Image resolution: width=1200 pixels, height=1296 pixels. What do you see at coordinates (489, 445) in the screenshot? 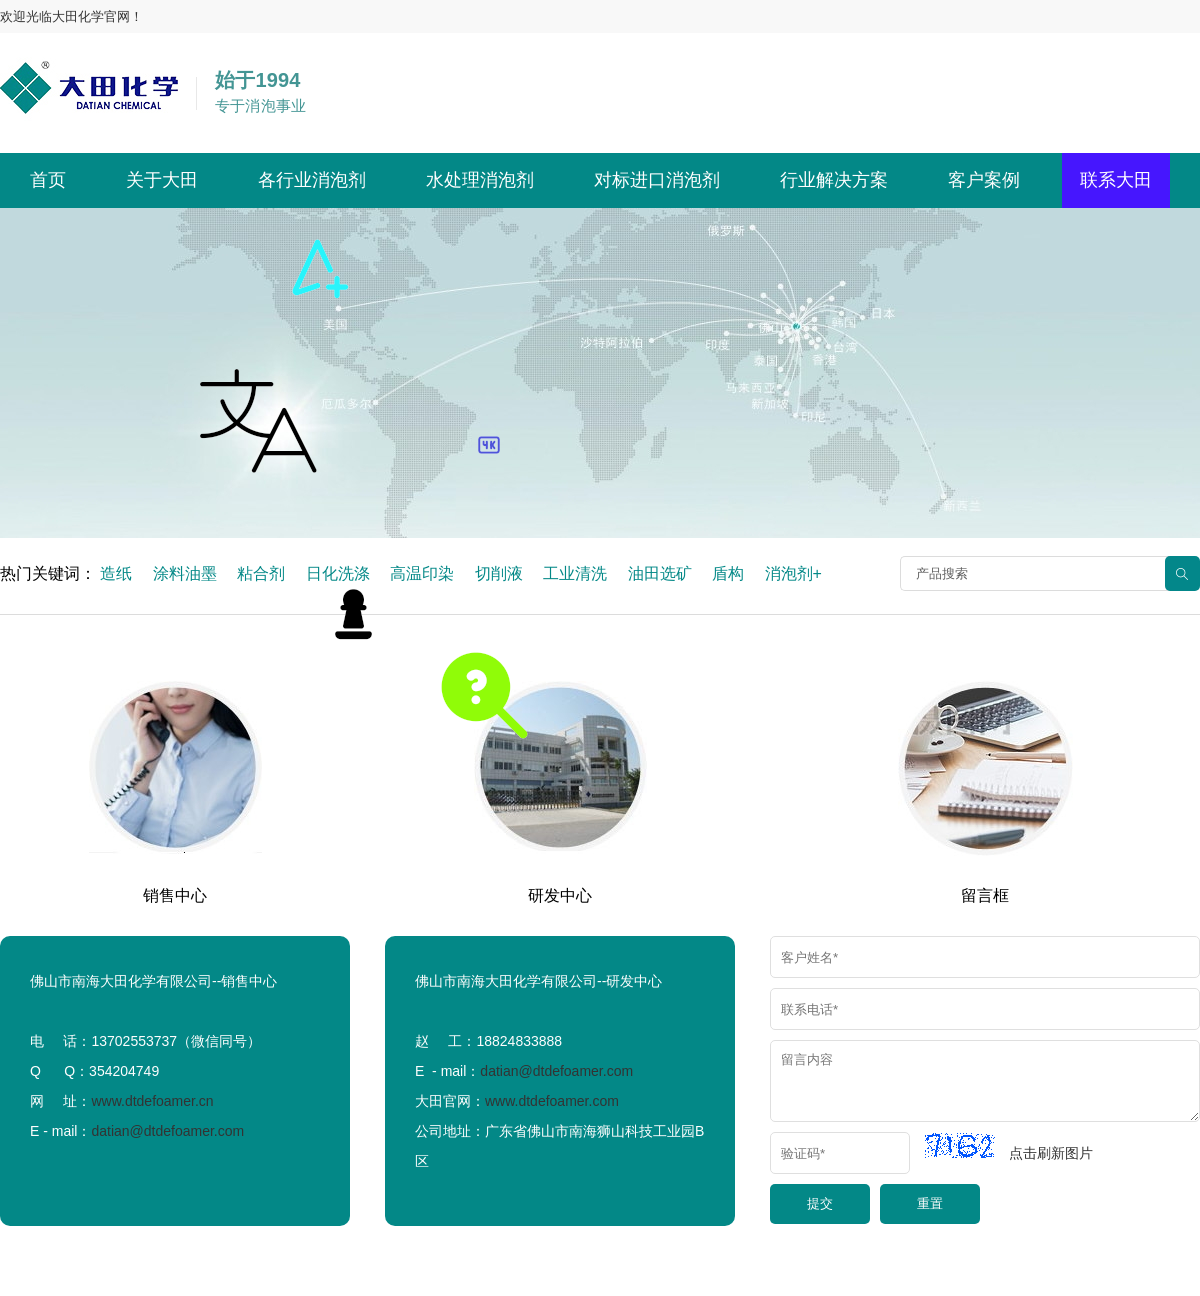
I see `indicates 4K resolution video quality` at bounding box center [489, 445].